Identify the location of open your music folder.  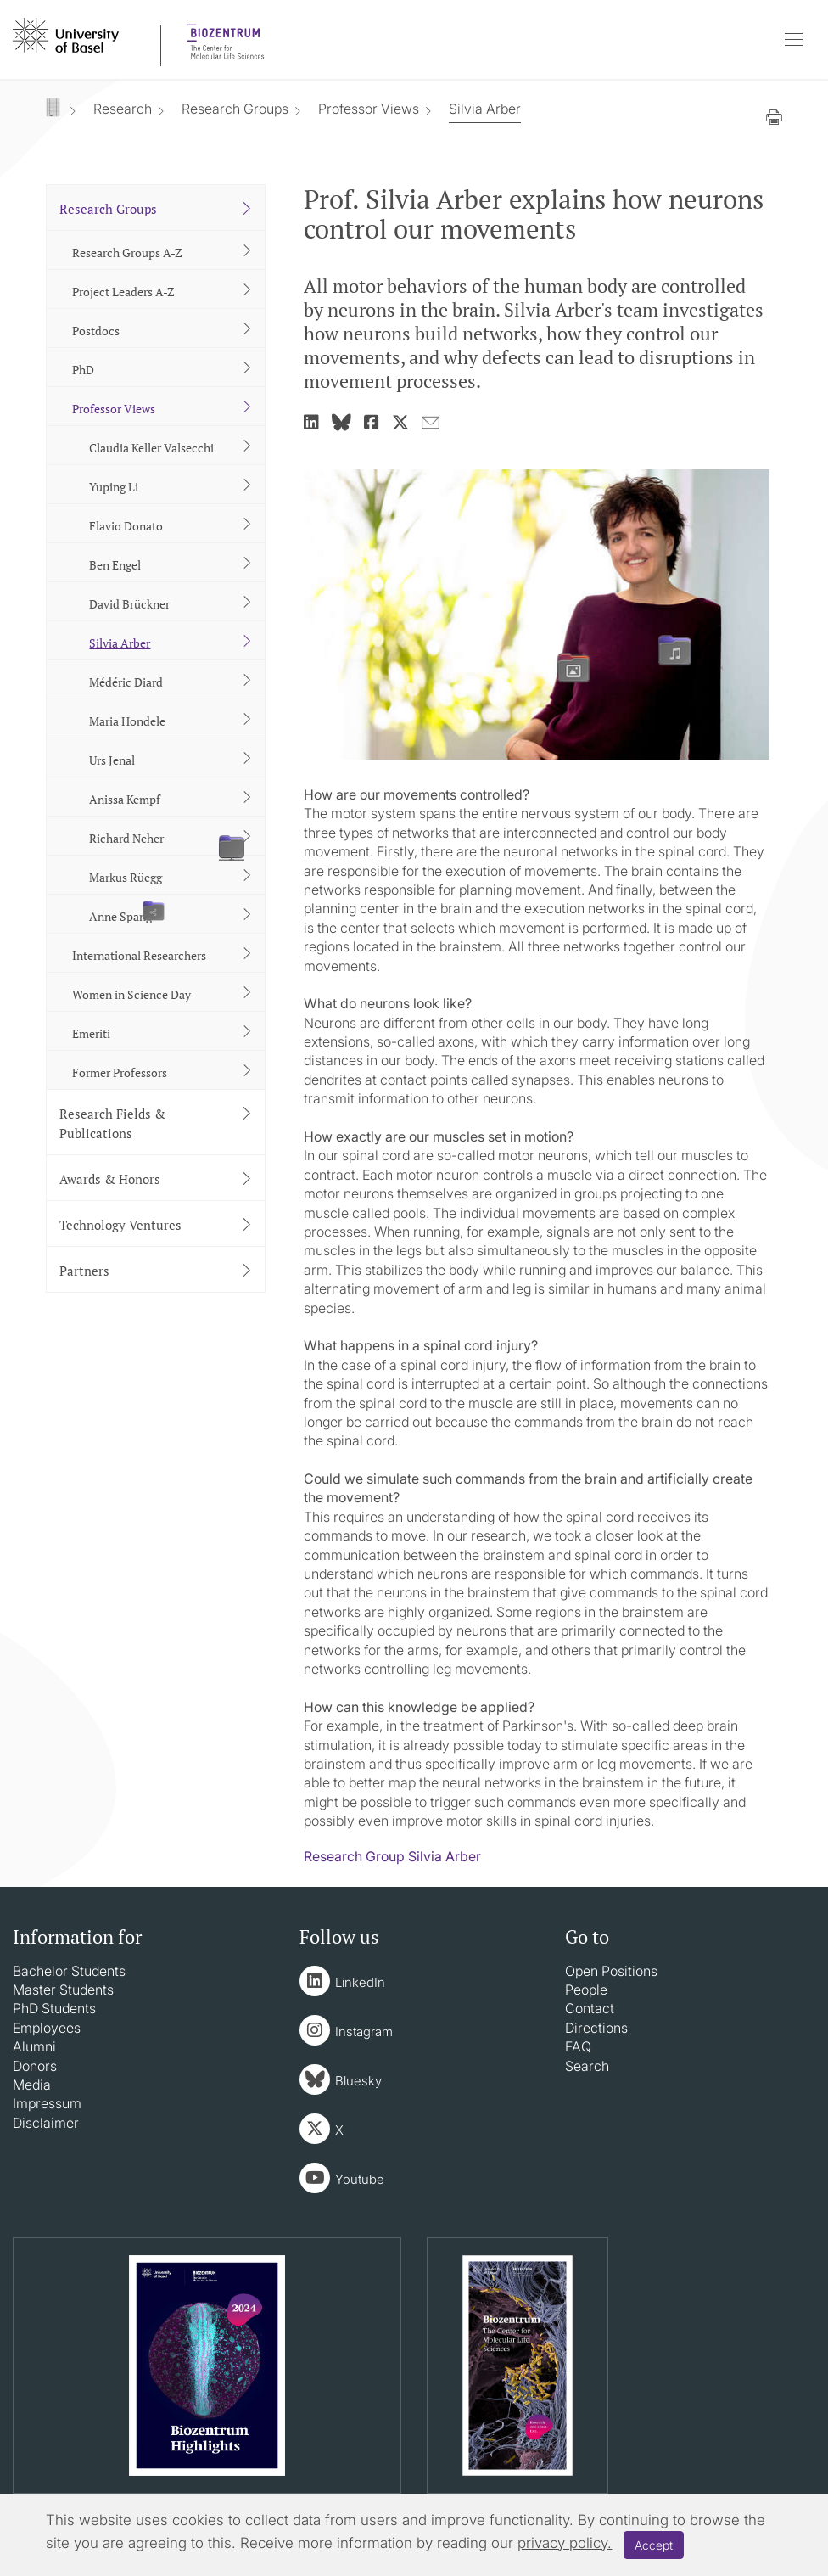
(674, 649).